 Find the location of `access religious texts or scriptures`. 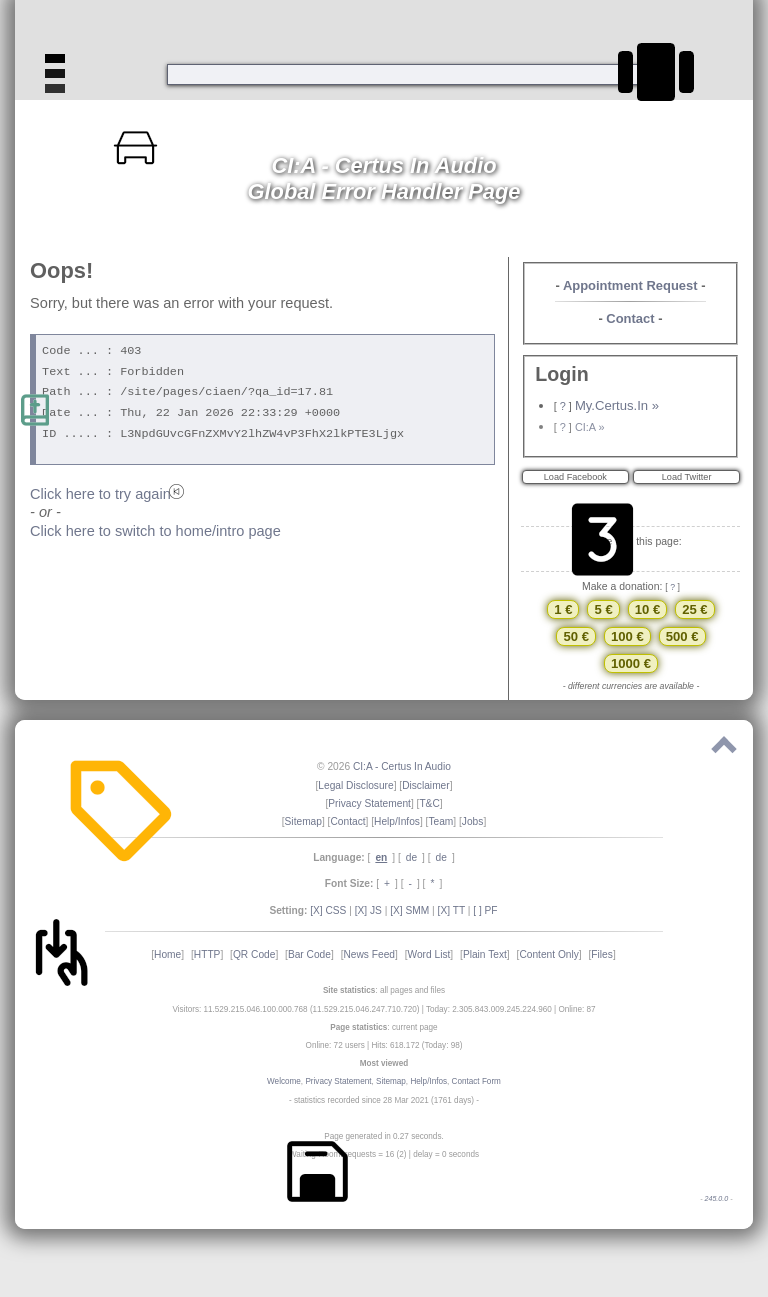

access religious texts or scriptures is located at coordinates (35, 410).